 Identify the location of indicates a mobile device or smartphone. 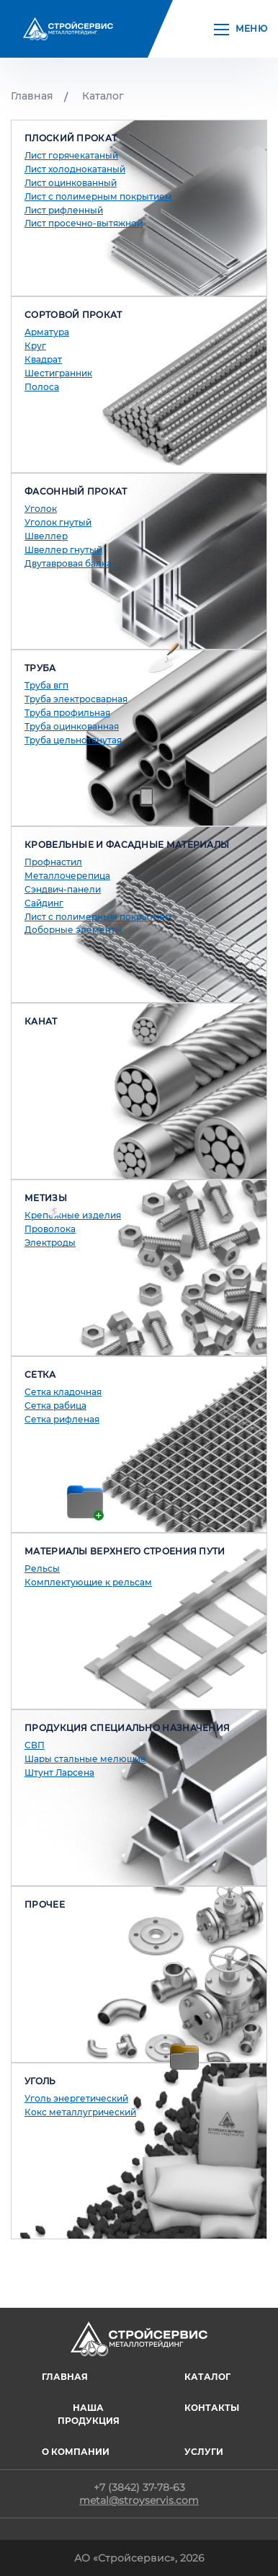
(146, 796).